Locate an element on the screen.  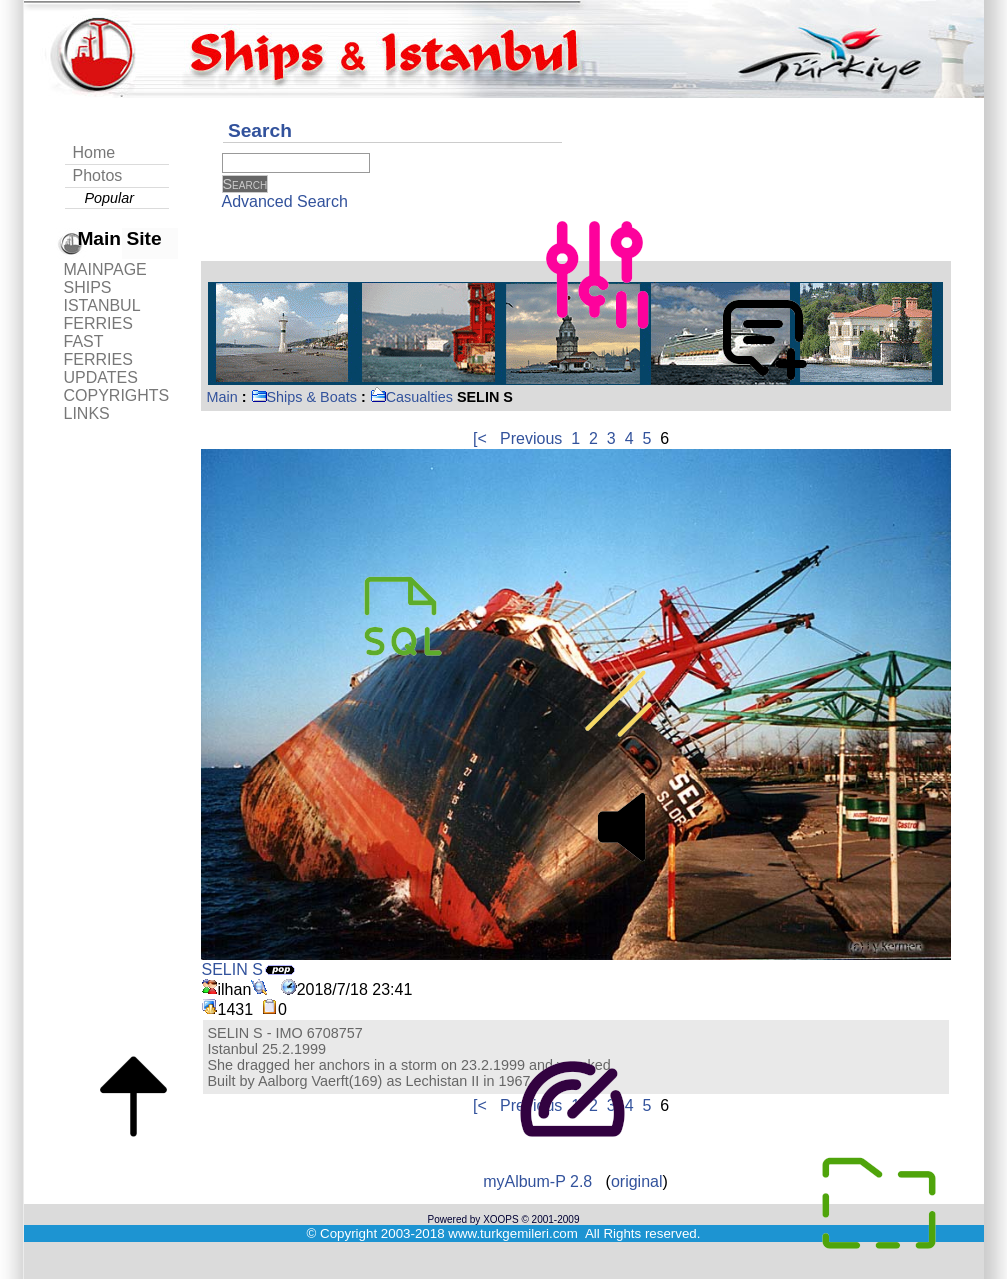
open or view an SQL database file is located at coordinates (400, 619).